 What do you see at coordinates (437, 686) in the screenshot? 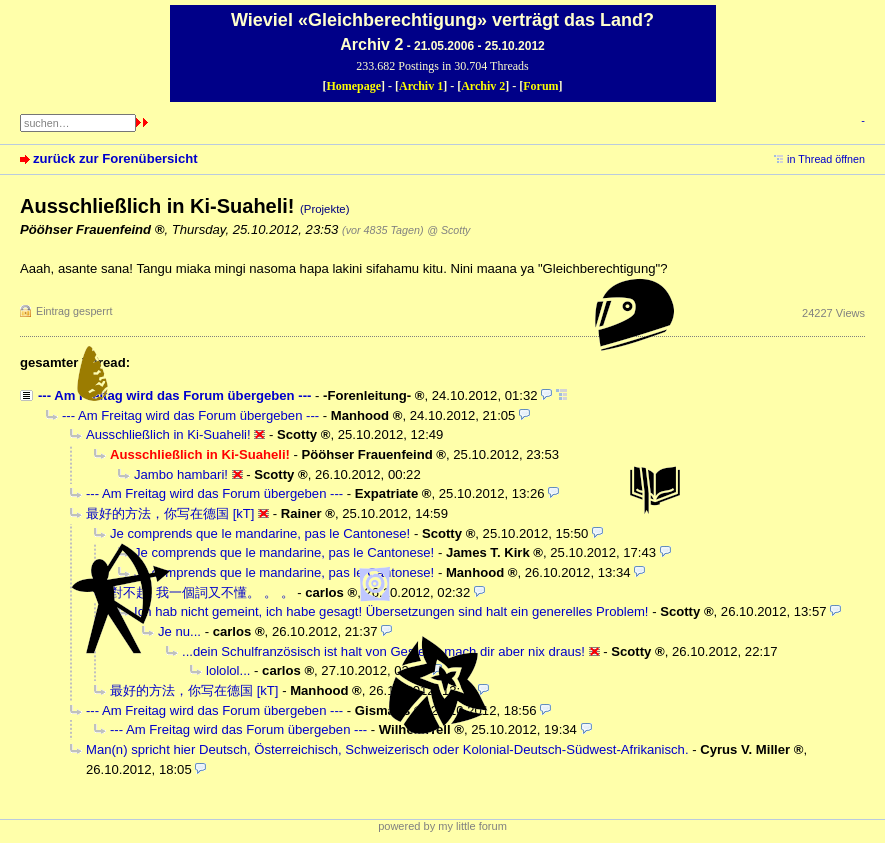
I see `star fruit or carambola item in a game inventory` at bounding box center [437, 686].